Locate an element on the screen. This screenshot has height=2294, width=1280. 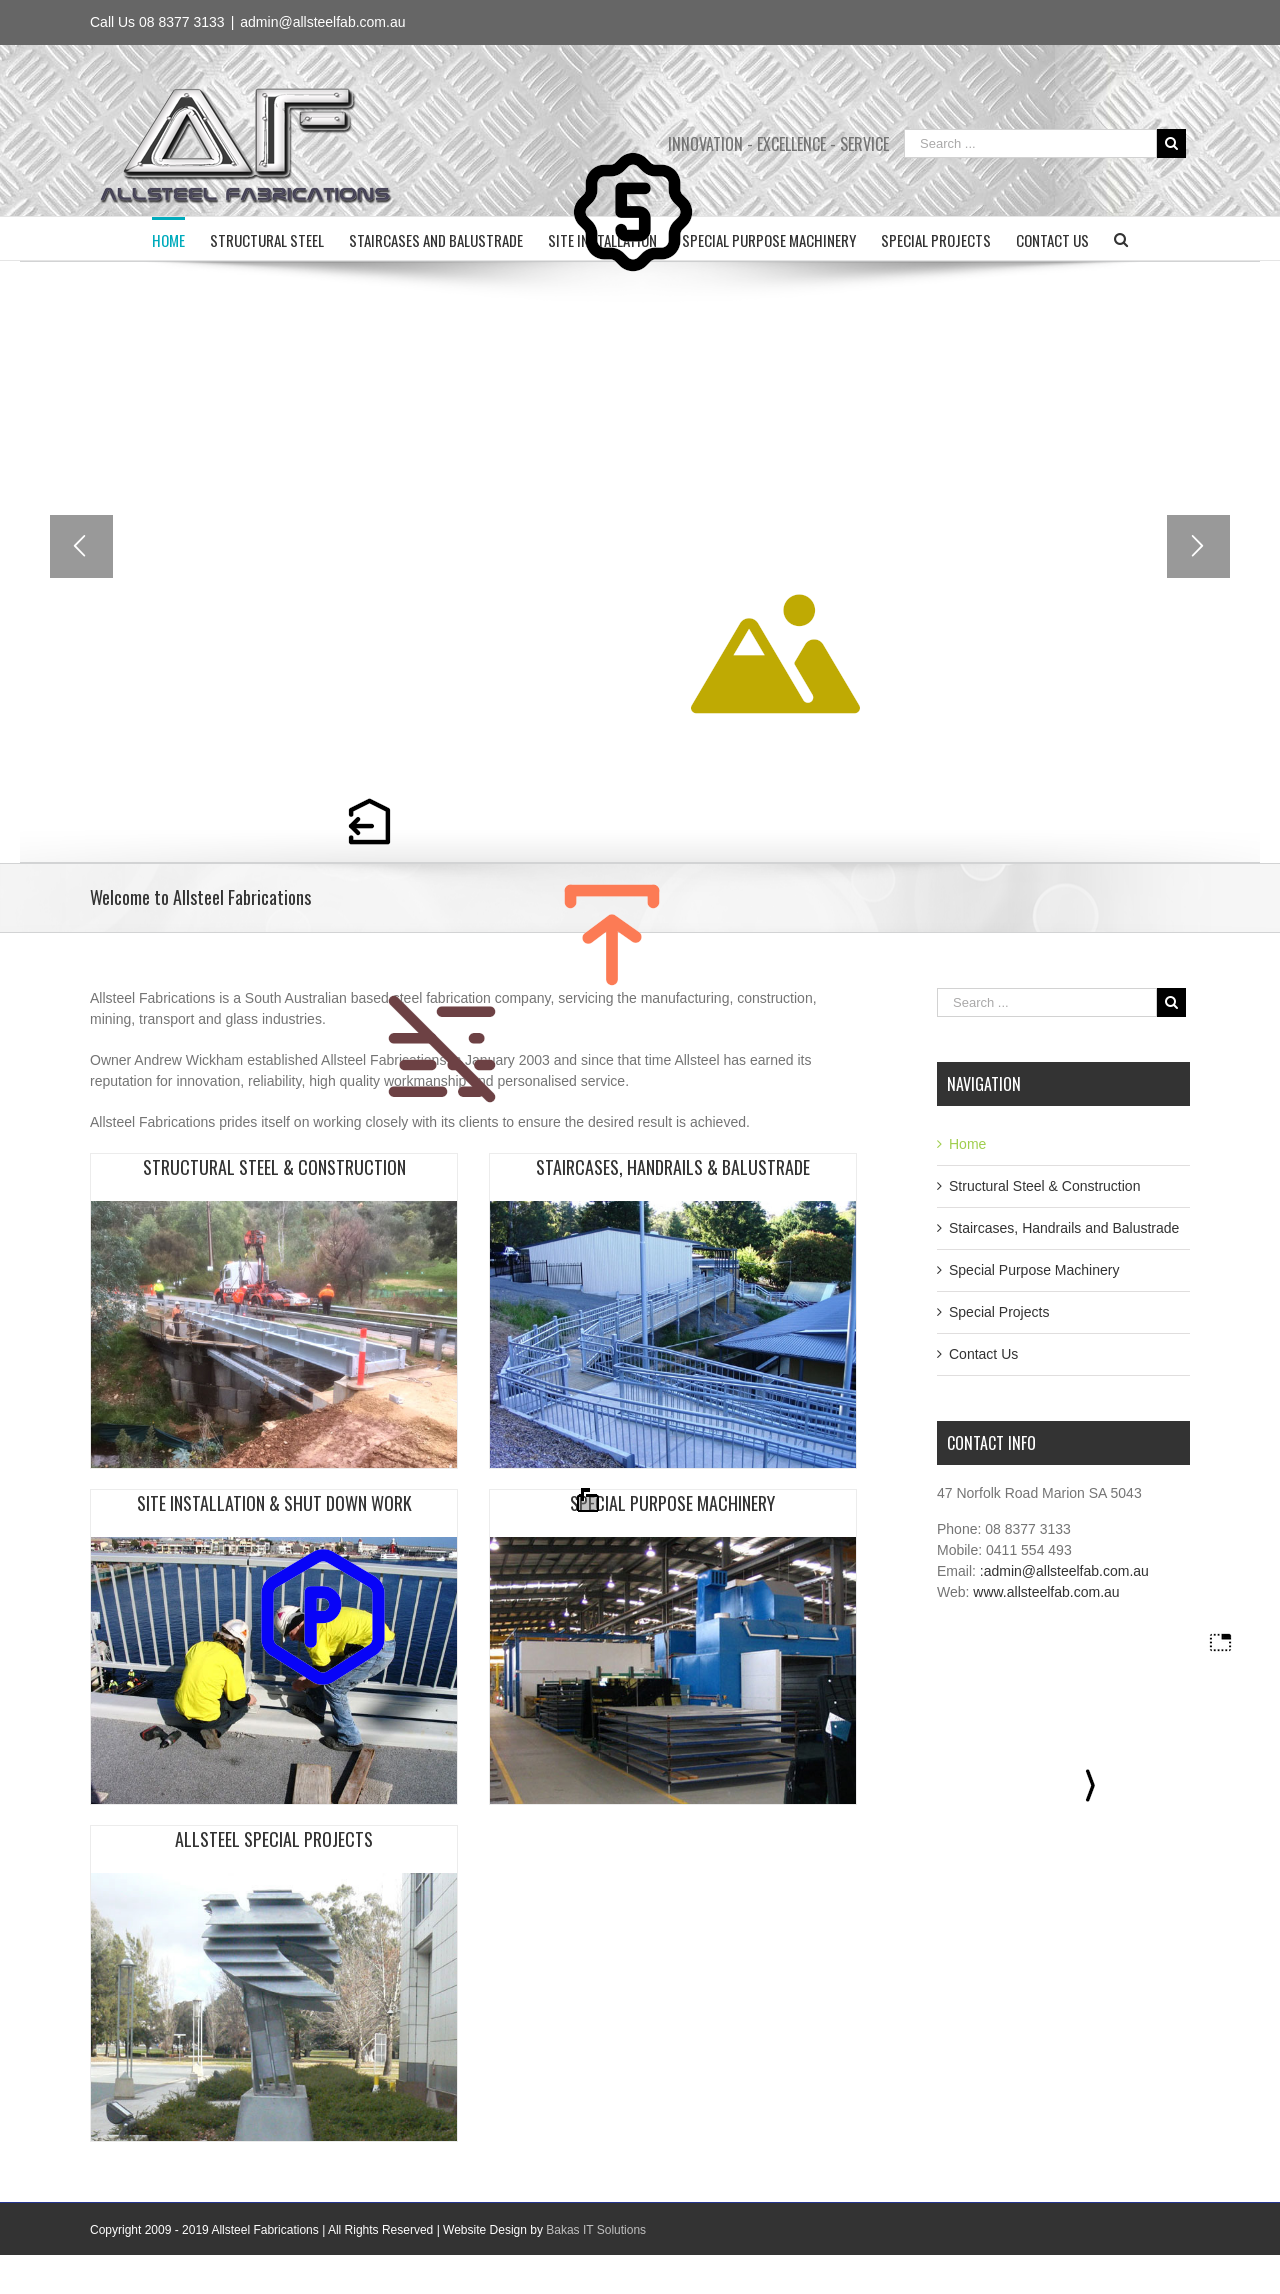
disable mist or fog effect is located at coordinates (442, 1049).